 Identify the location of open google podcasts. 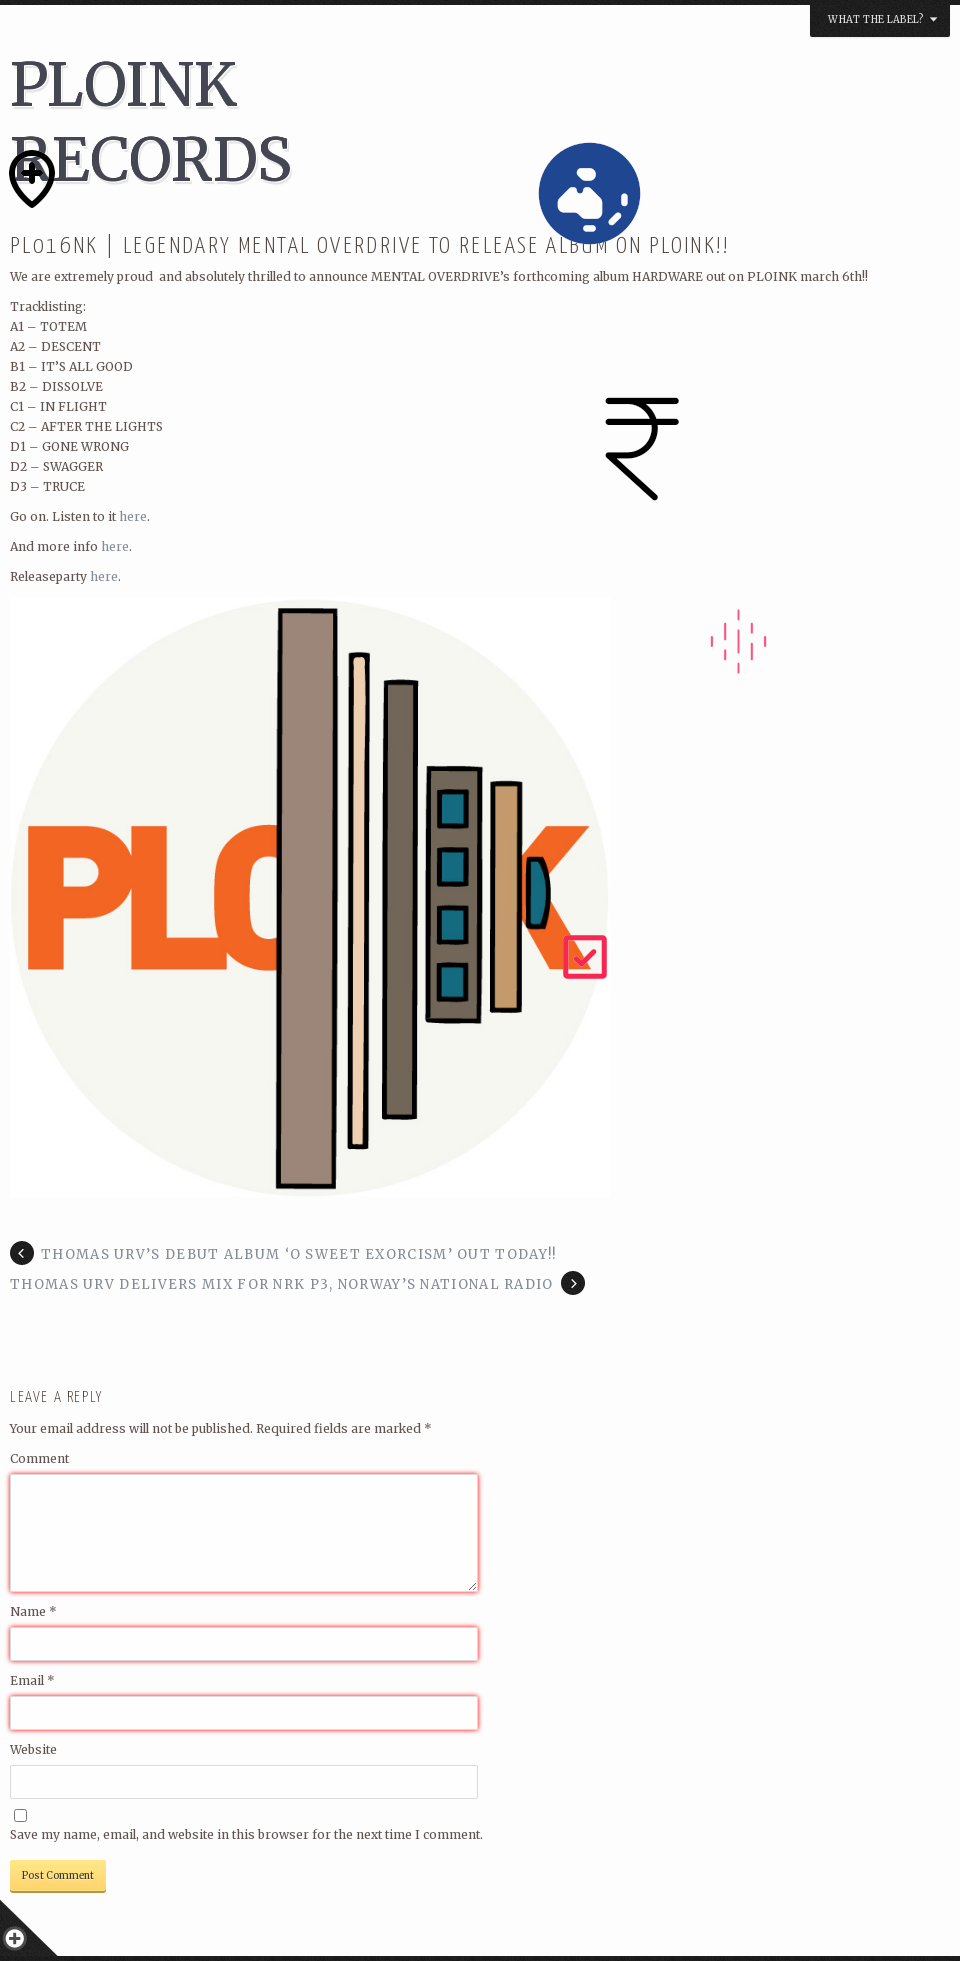
(738, 641).